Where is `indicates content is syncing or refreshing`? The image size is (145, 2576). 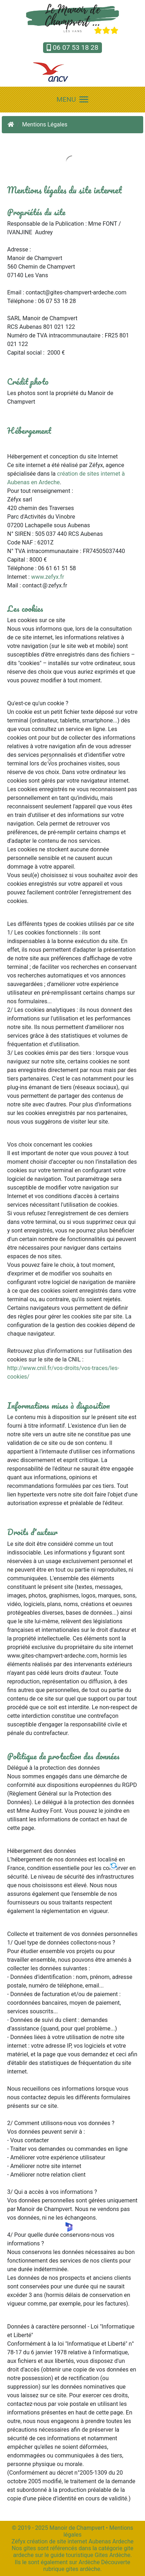
indicates content is syncing or refreshing is located at coordinates (118, 1860).